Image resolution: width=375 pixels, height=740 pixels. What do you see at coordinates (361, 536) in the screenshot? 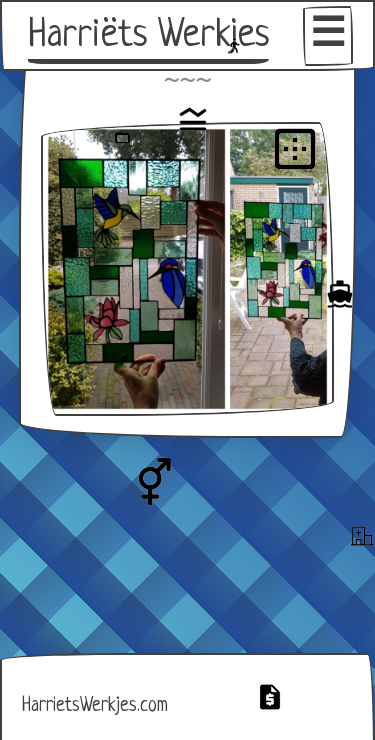
I see `find nearby hospitals or medical facilities` at bounding box center [361, 536].